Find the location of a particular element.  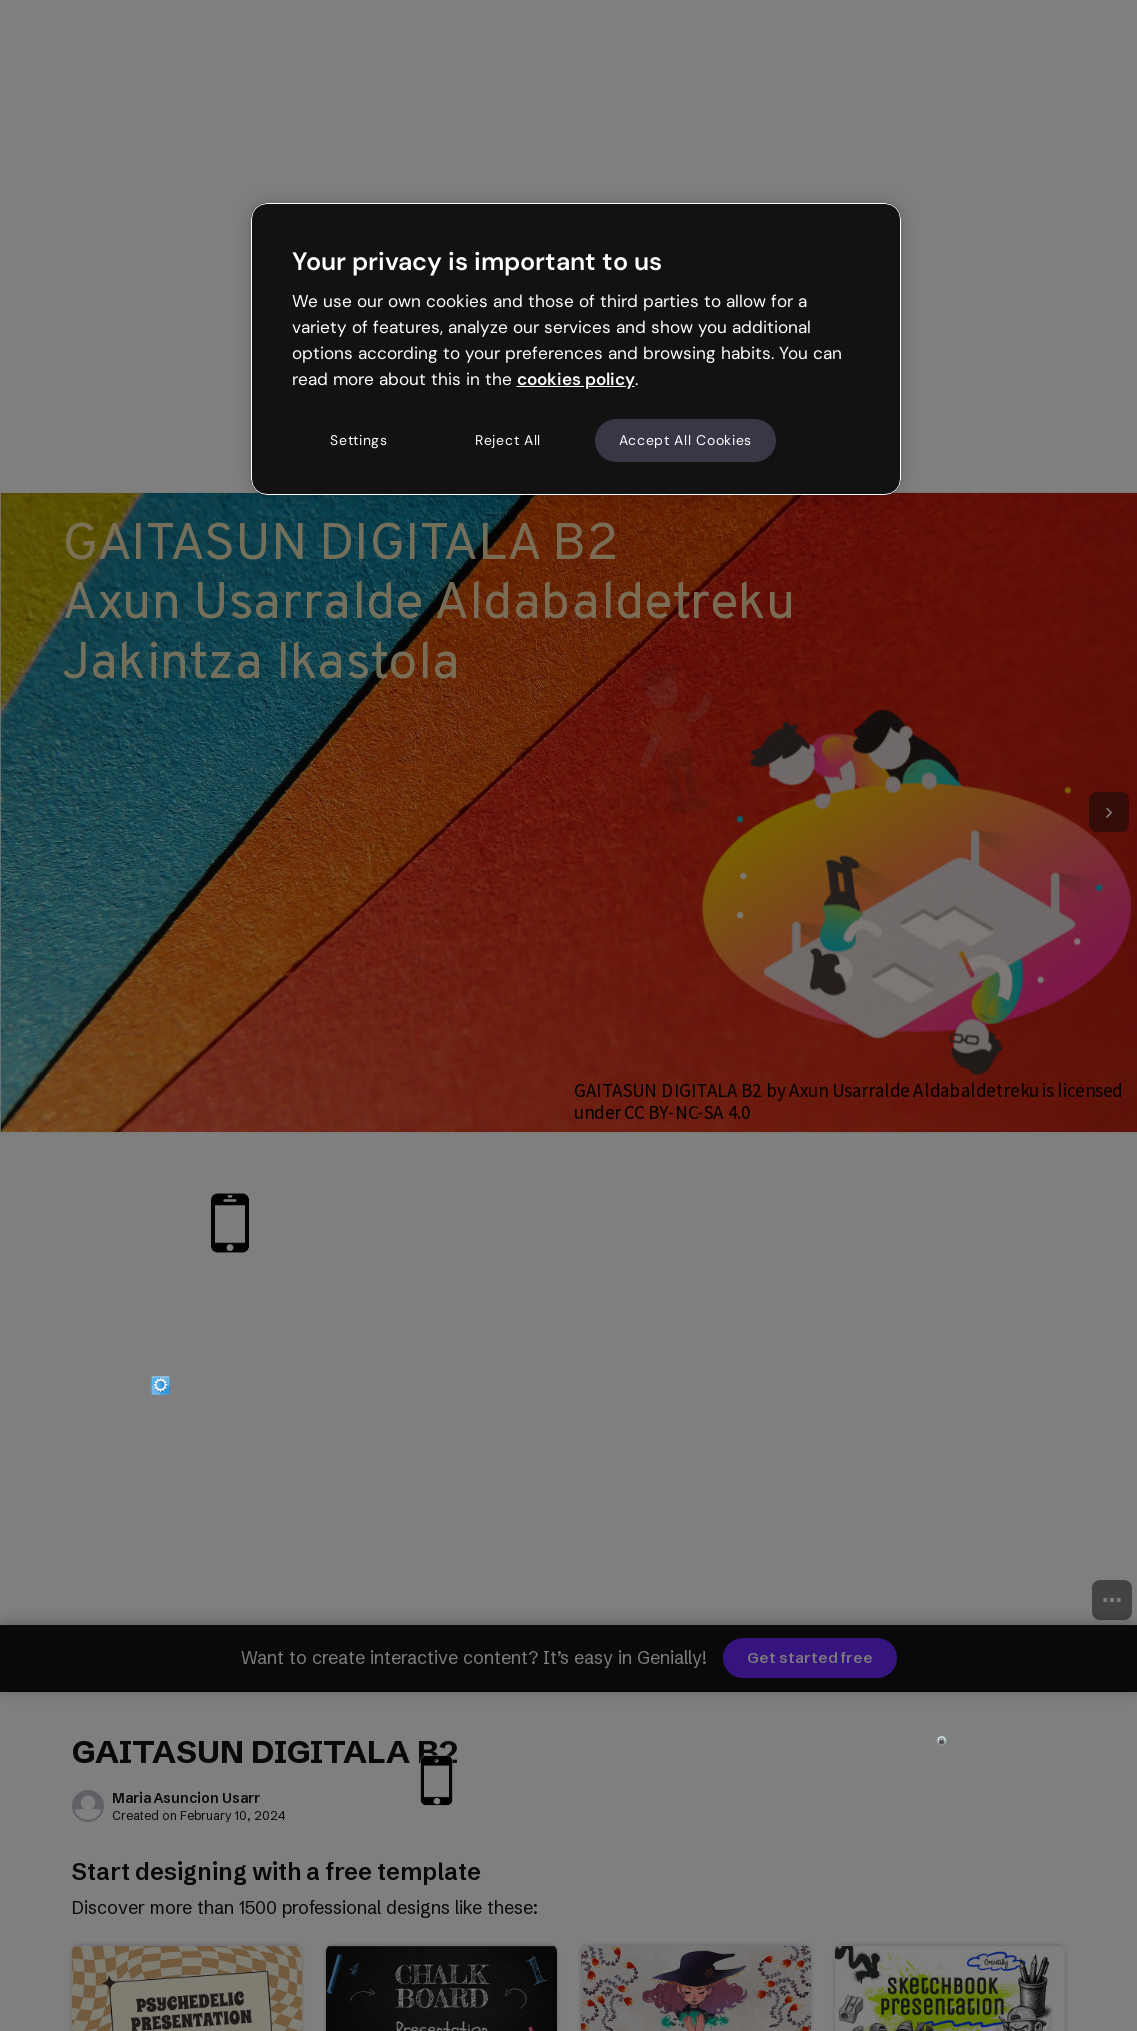

indicates a locked or protected item is located at coordinates (960, 1723).